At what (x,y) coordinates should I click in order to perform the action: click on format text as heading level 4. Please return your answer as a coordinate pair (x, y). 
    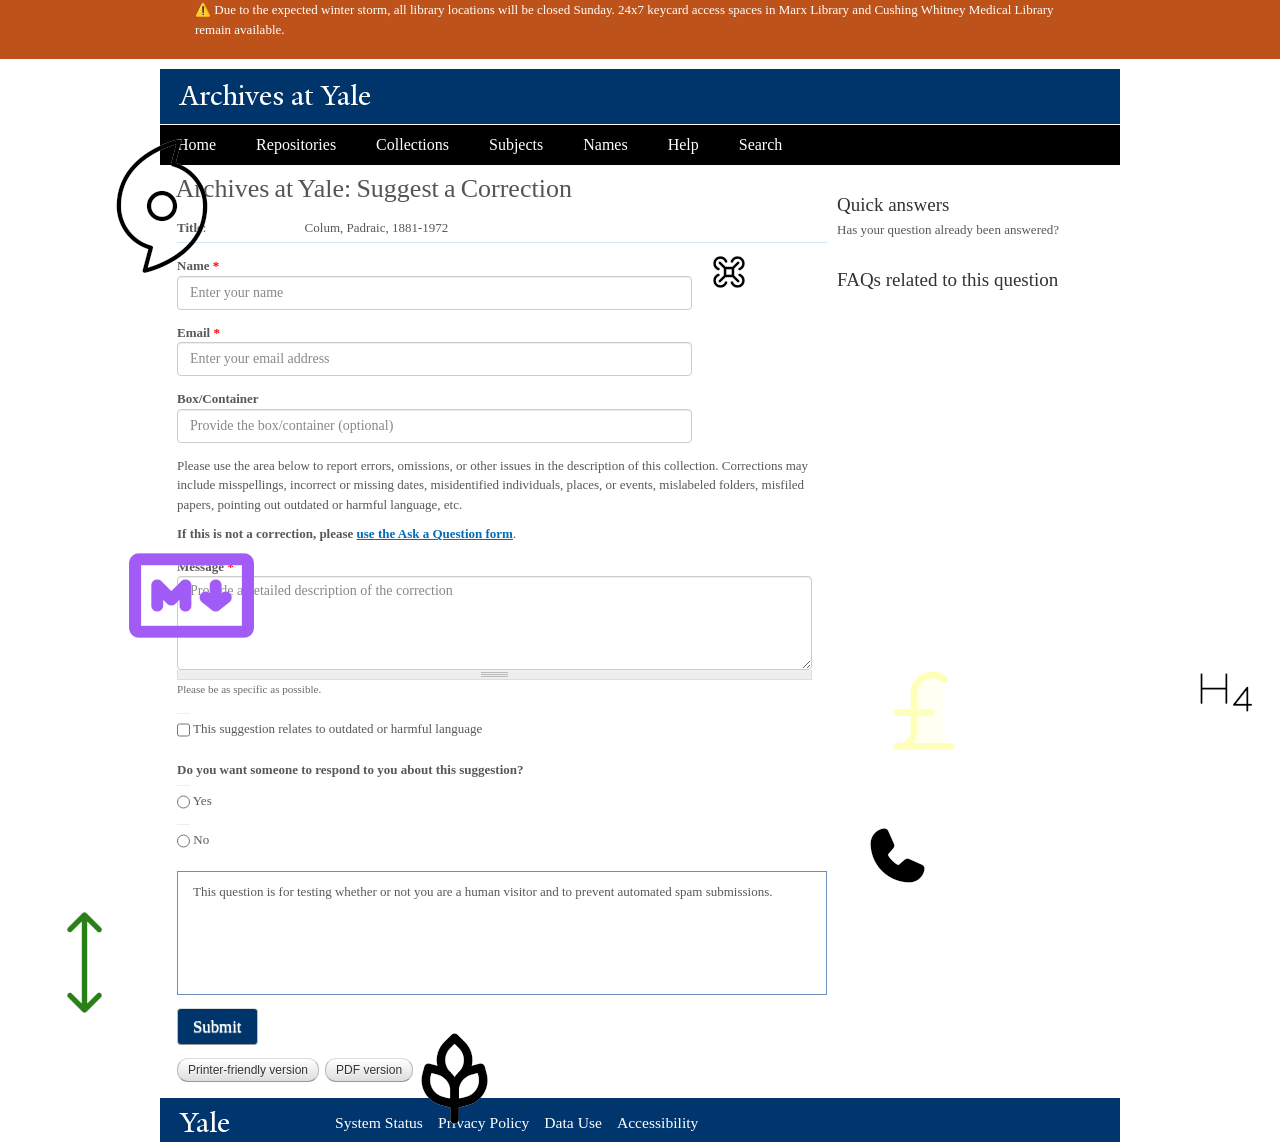
    Looking at the image, I should click on (1222, 691).